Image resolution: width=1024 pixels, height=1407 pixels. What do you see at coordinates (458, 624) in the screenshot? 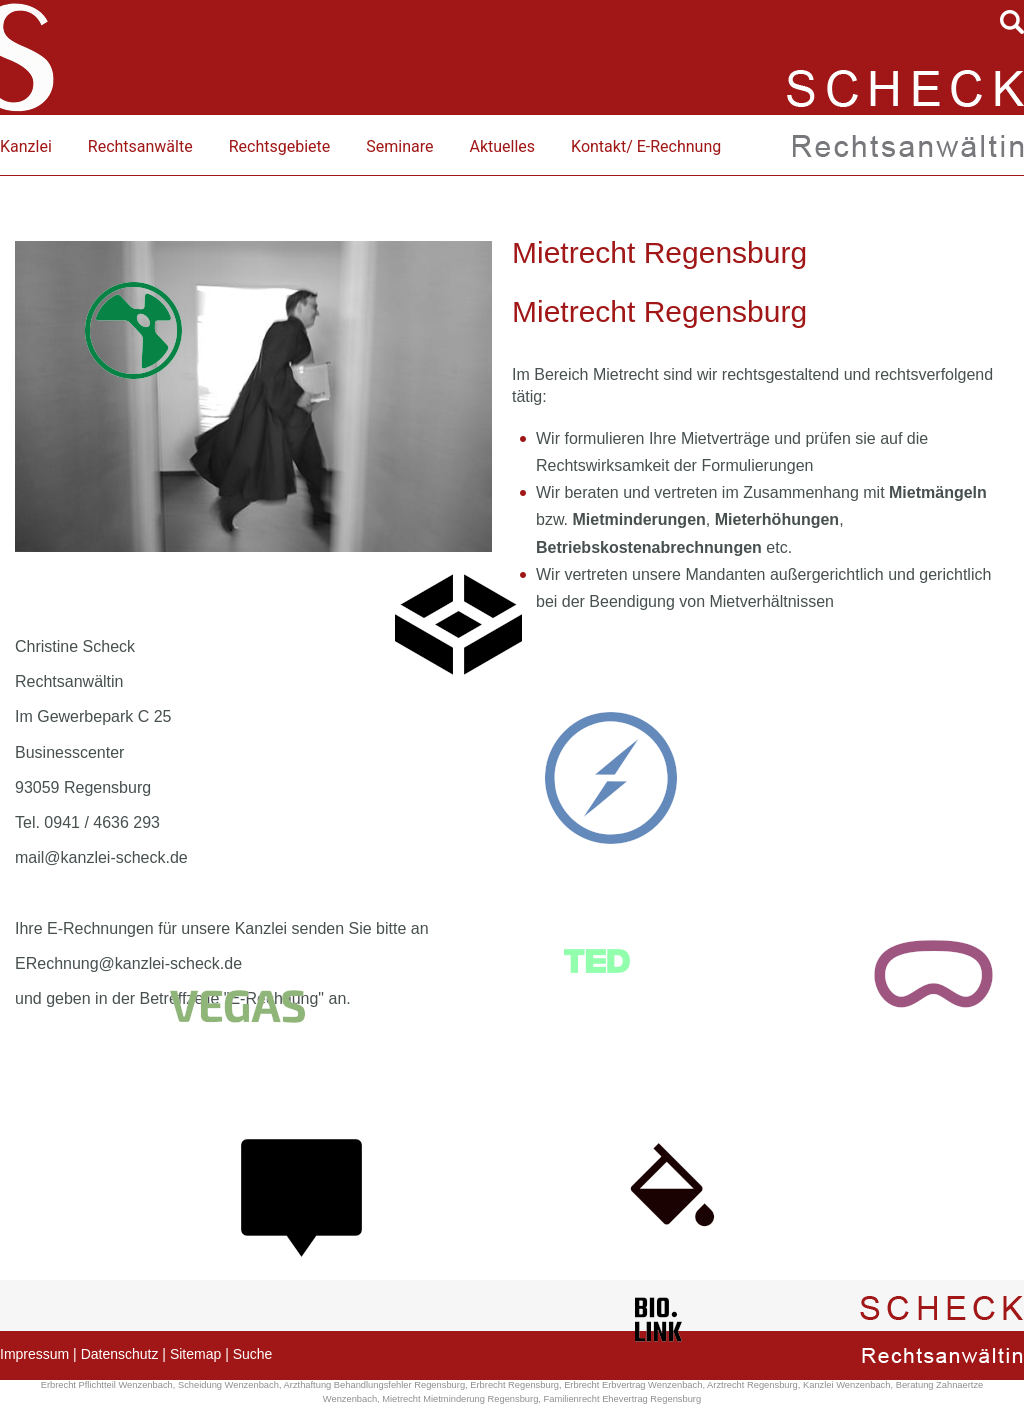
I see `open TrueNAS storage management dashboard` at bounding box center [458, 624].